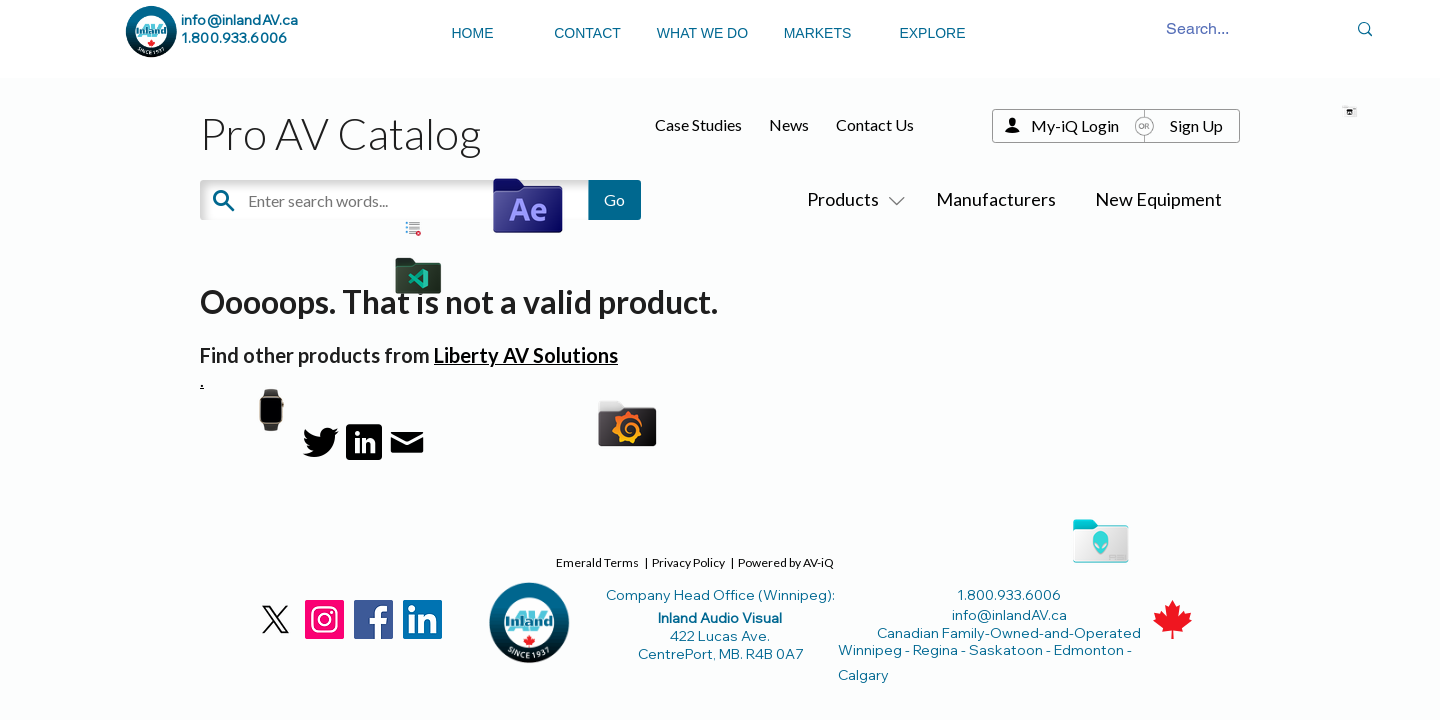  Describe the element at coordinates (527, 207) in the screenshot. I see `folder containing Adobe After Effects project files` at that location.